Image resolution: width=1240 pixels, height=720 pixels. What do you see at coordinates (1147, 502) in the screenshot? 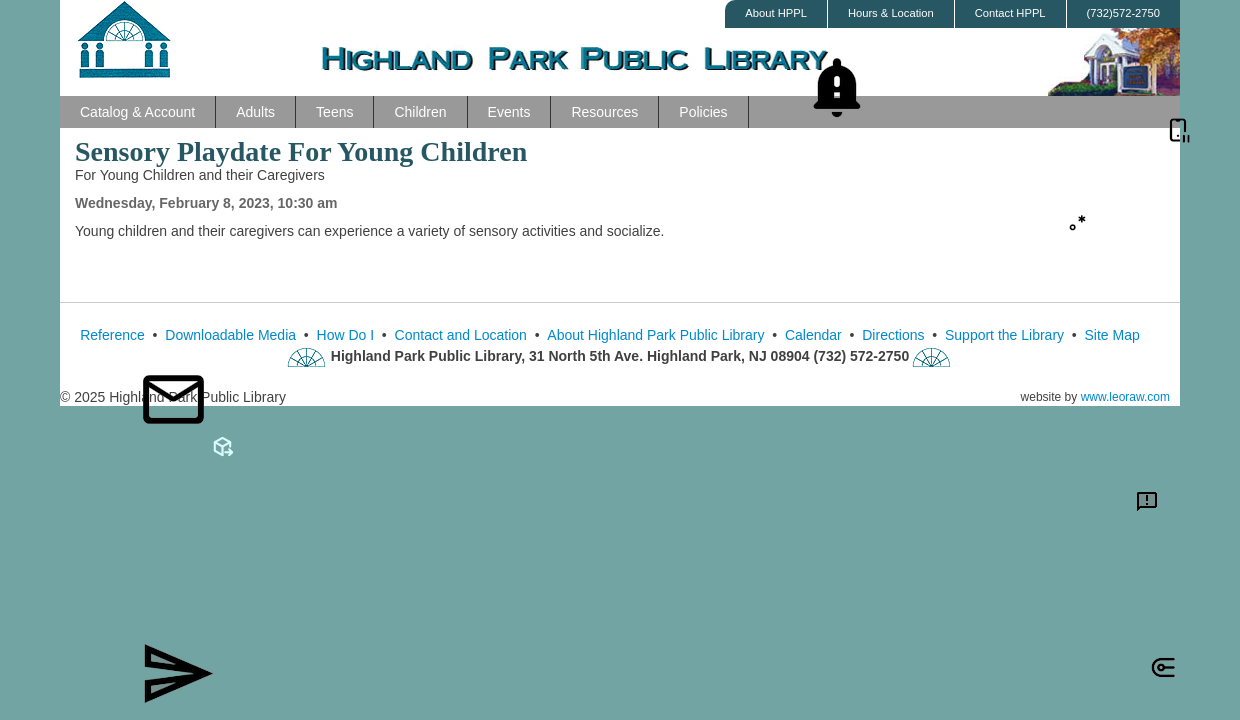
I see `view important announcements or alerts` at bounding box center [1147, 502].